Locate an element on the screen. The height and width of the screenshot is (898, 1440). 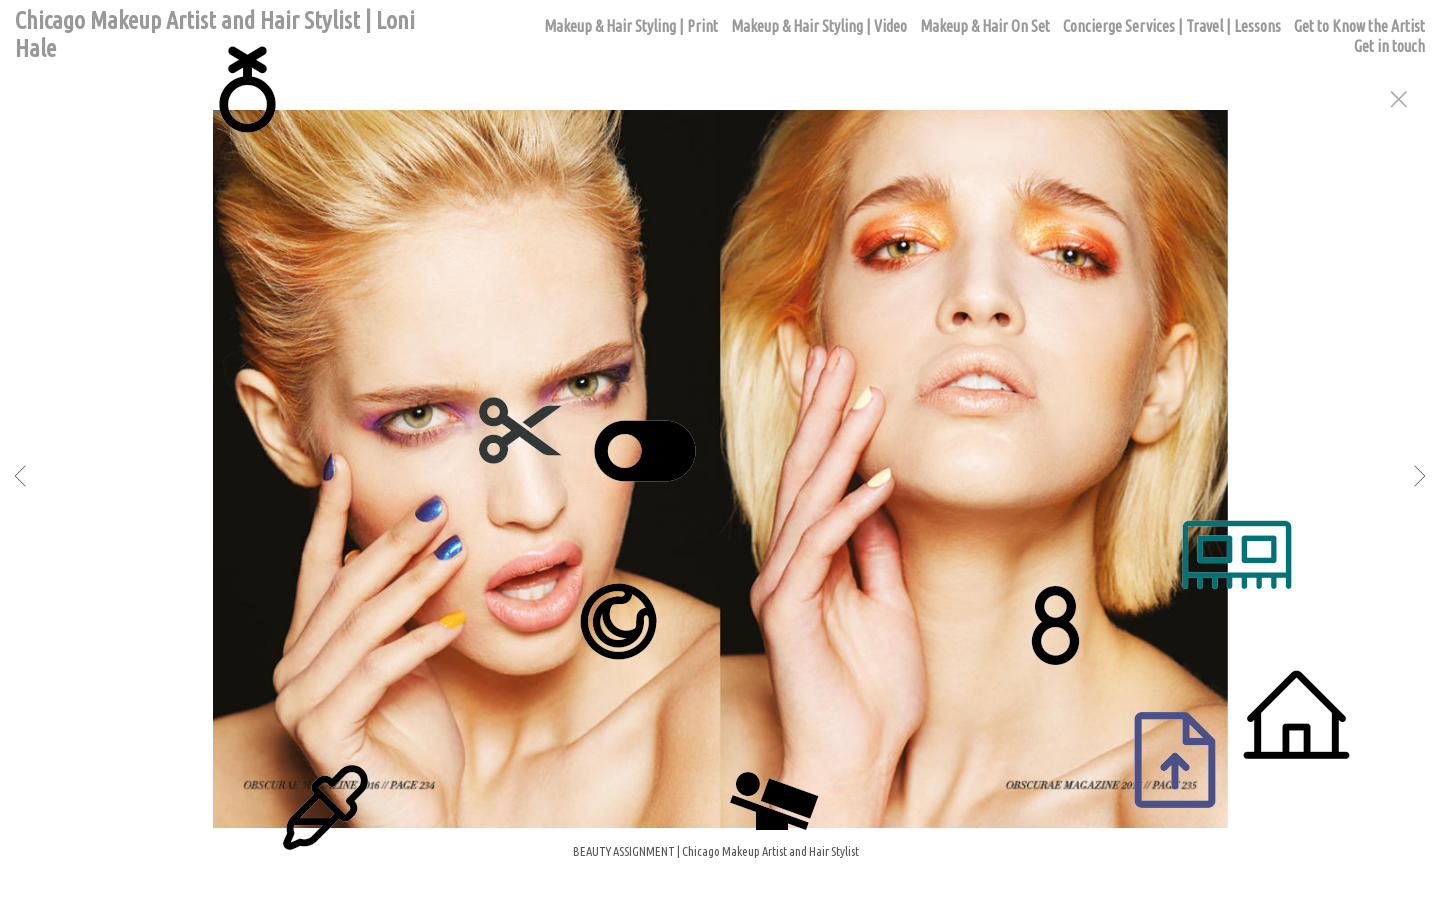
indicates the number eight in a list or sequence is located at coordinates (1055, 625).